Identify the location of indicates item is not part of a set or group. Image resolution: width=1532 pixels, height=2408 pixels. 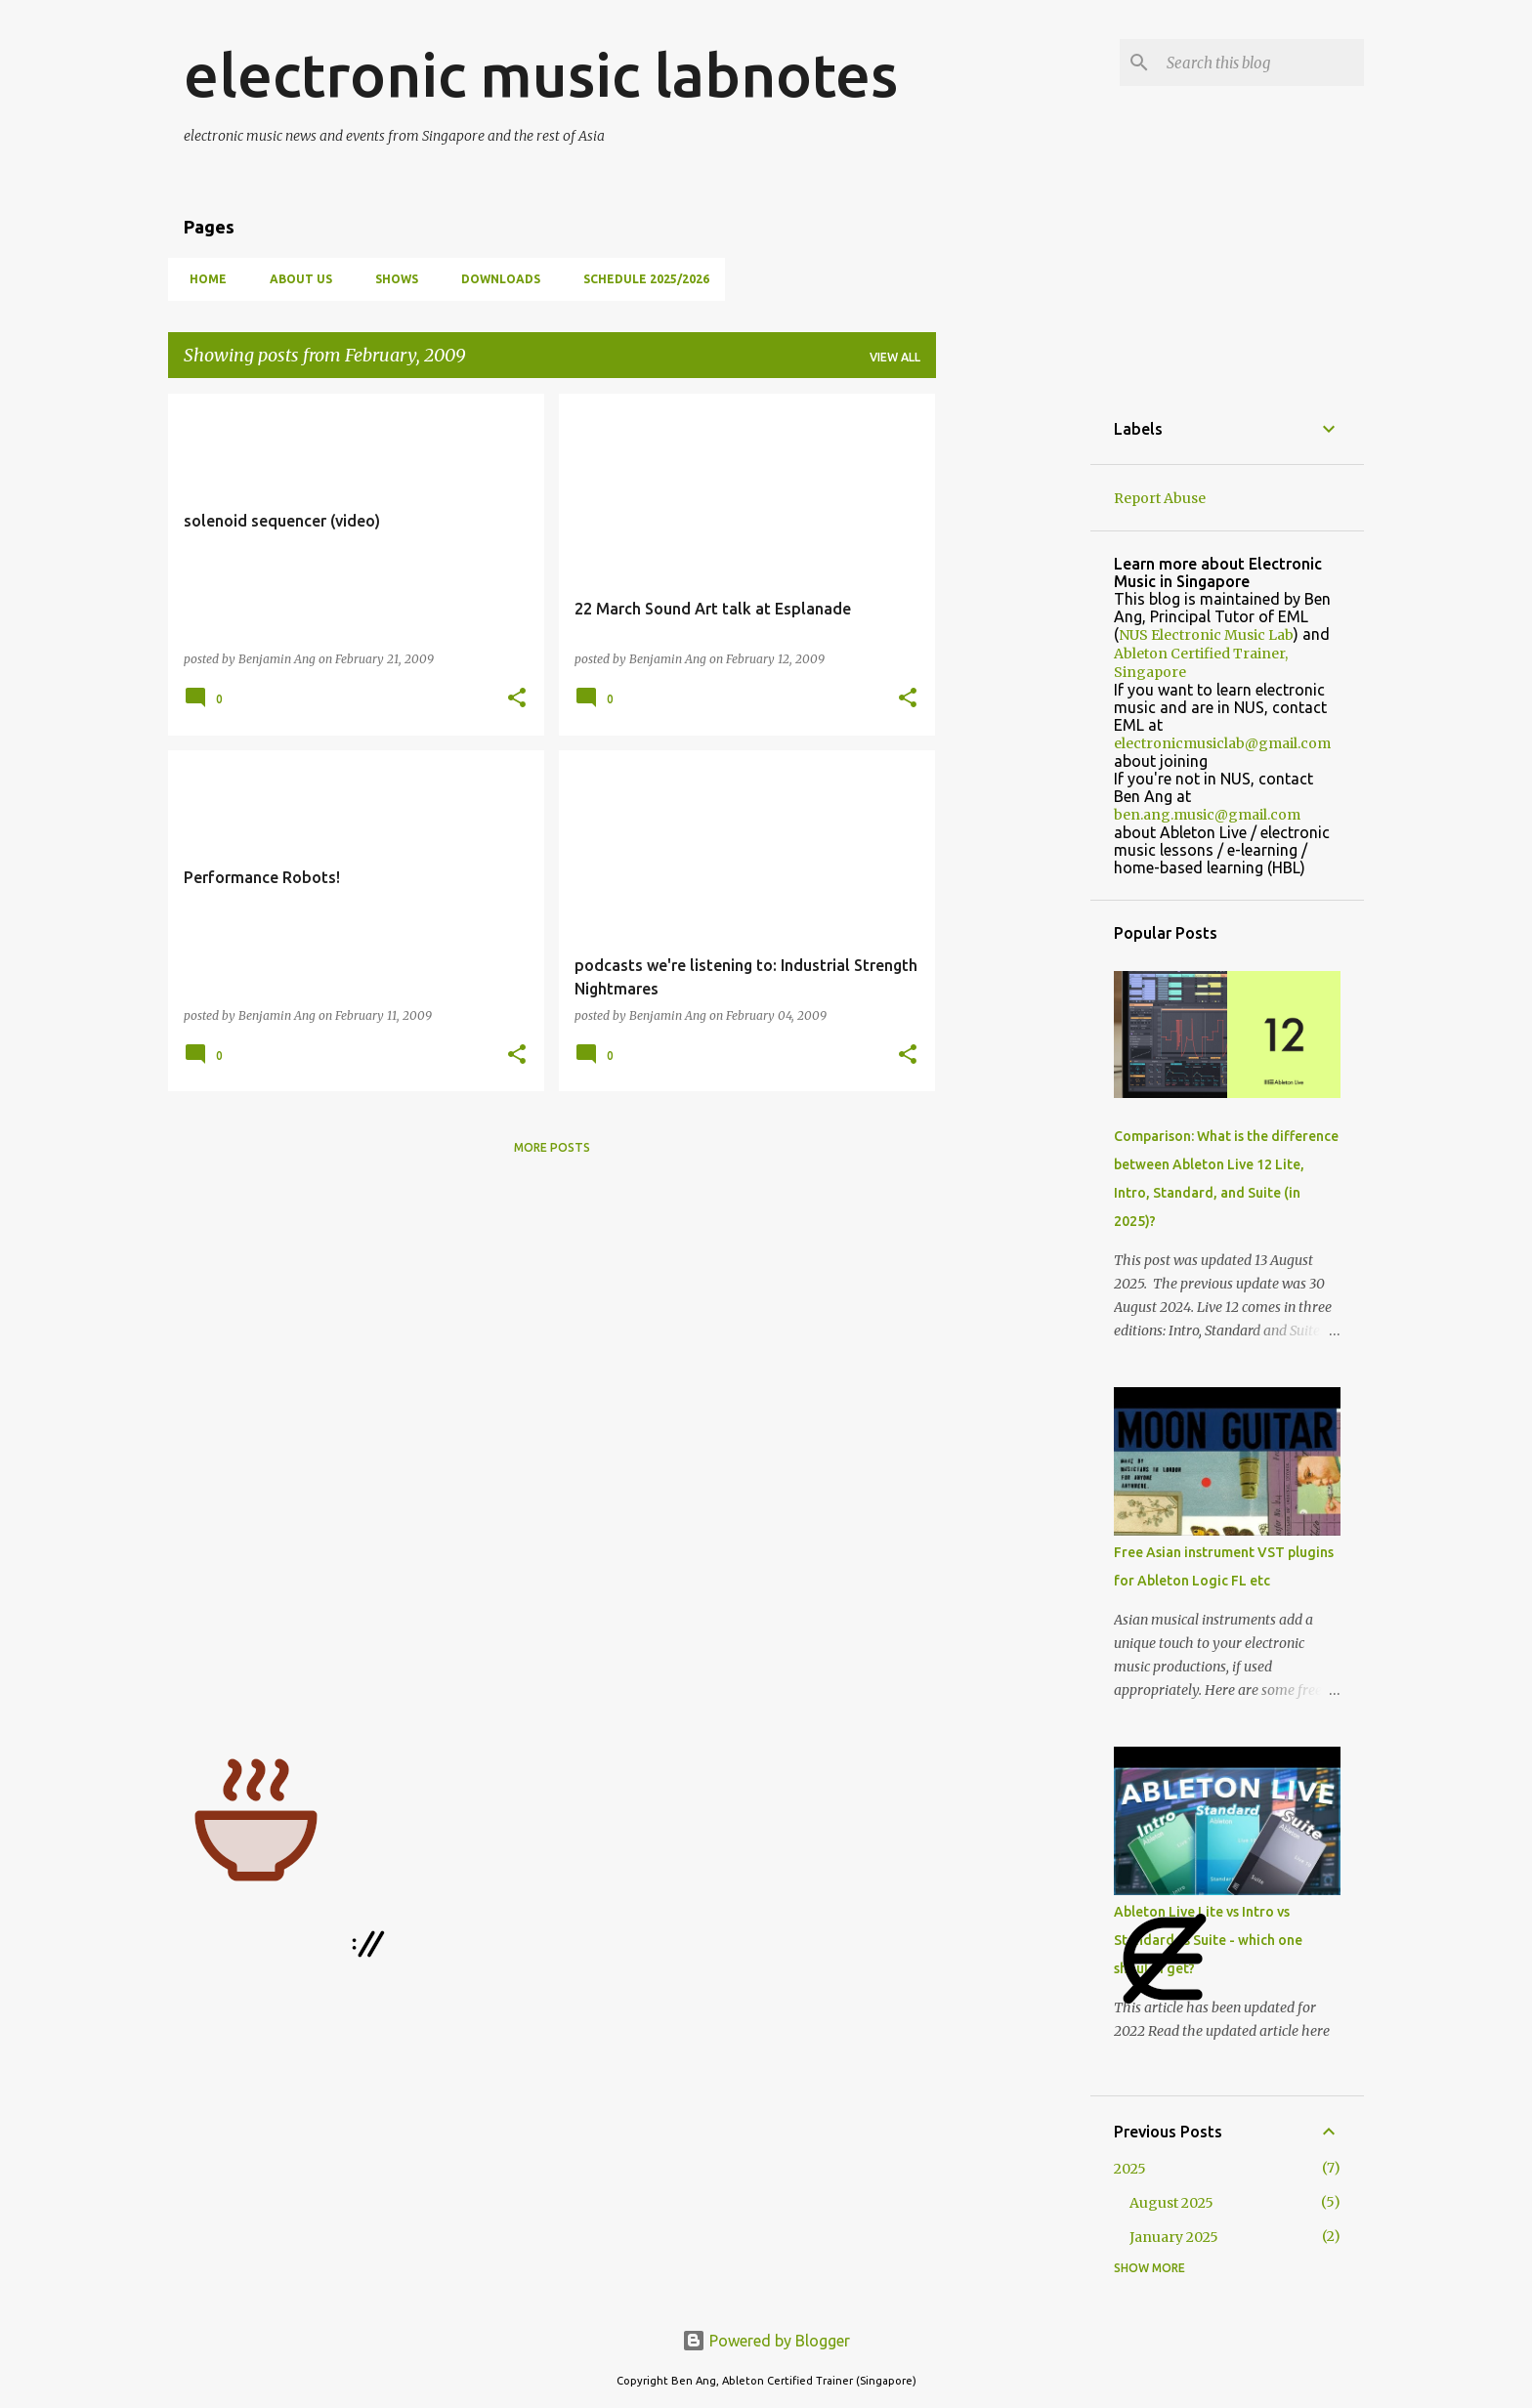
(1165, 1959).